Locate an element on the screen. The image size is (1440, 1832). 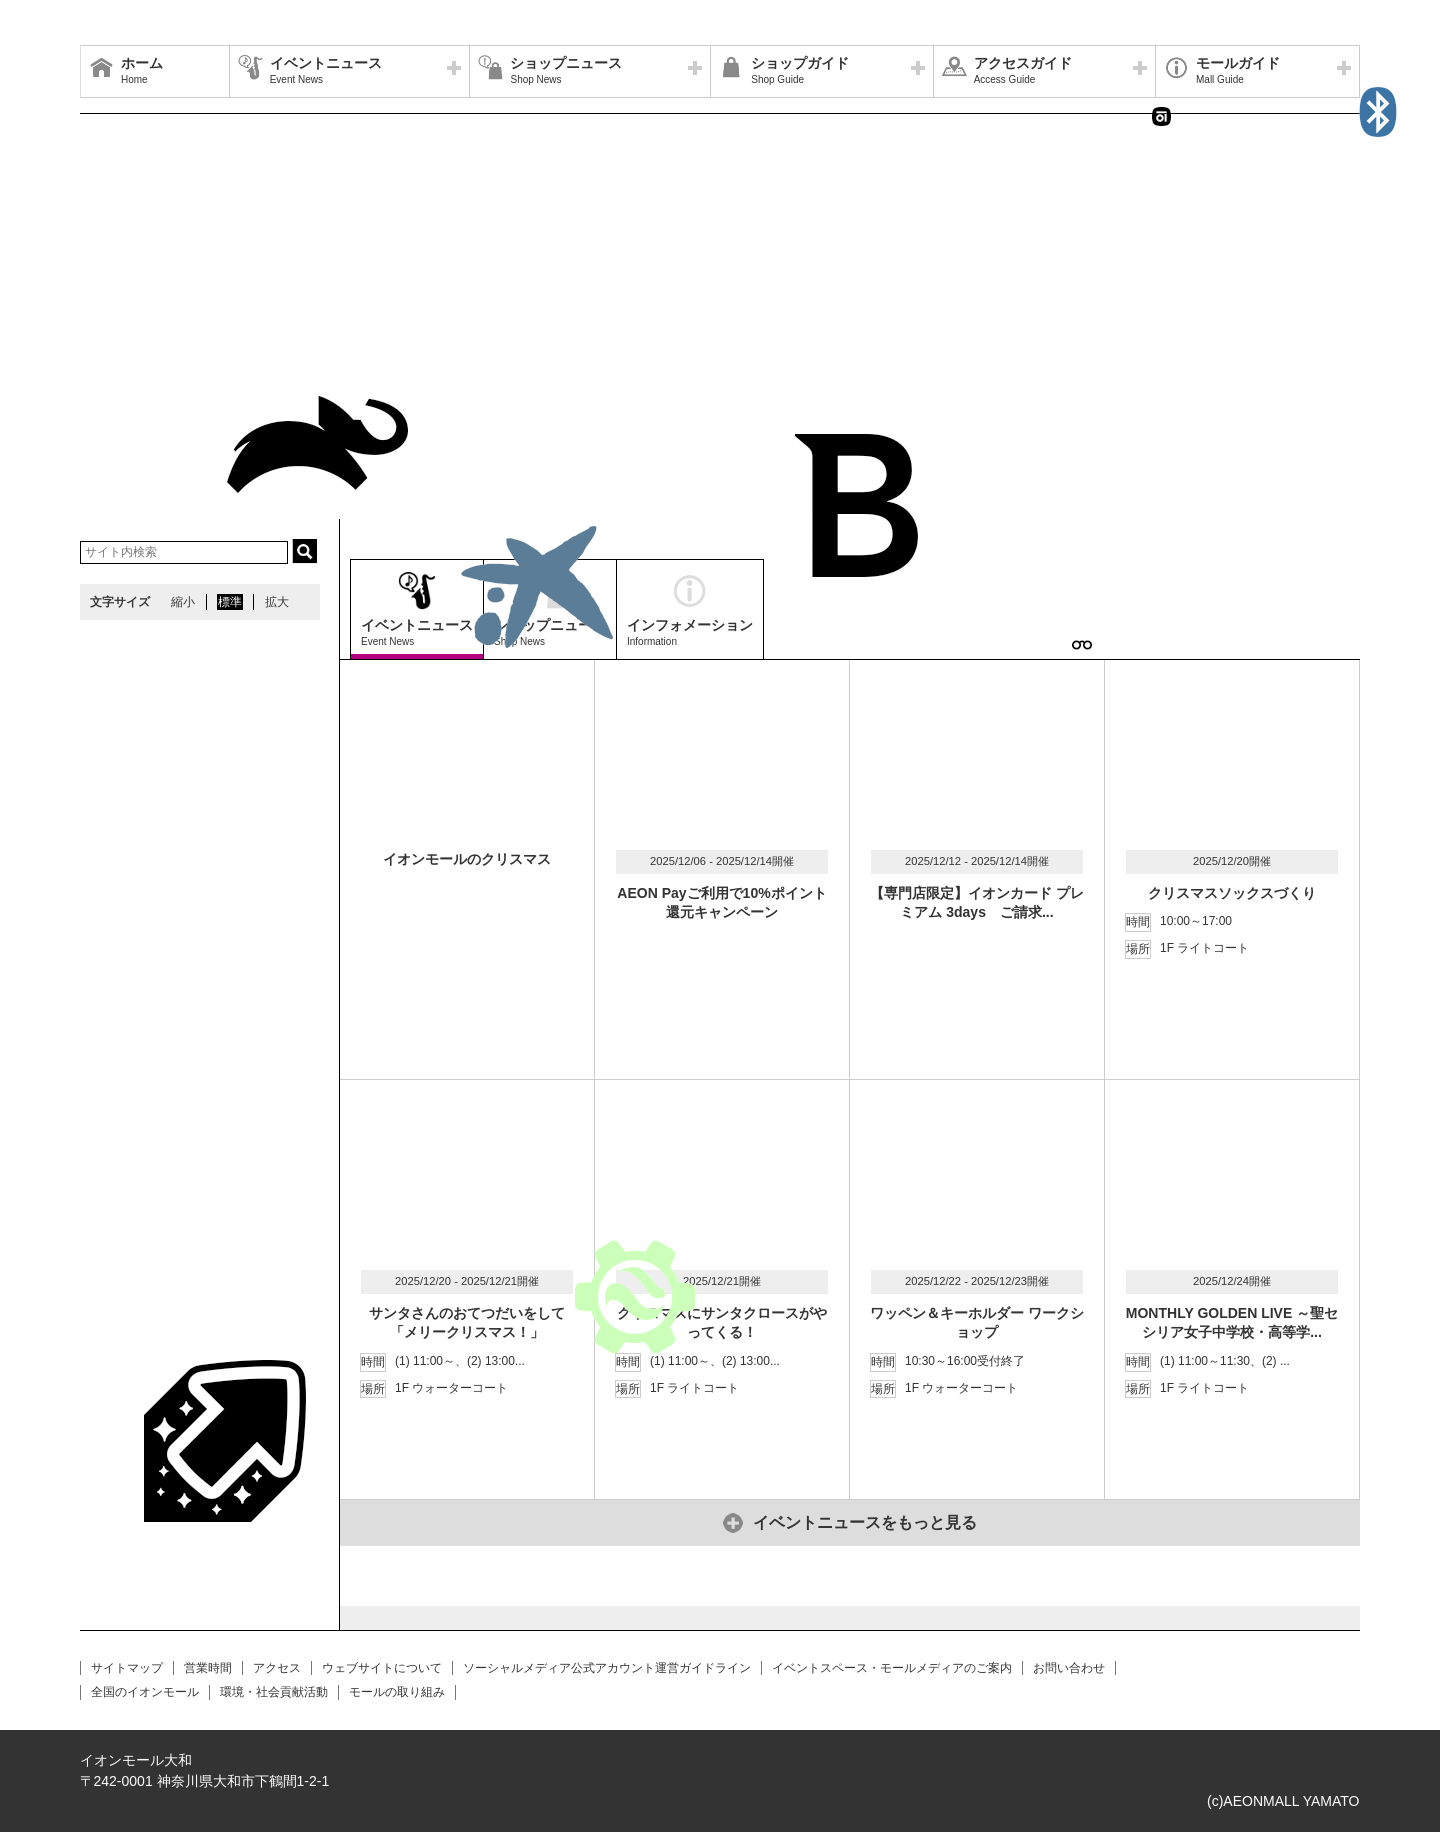
toggle bluetooth connectivity on or off is located at coordinates (1378, 112).